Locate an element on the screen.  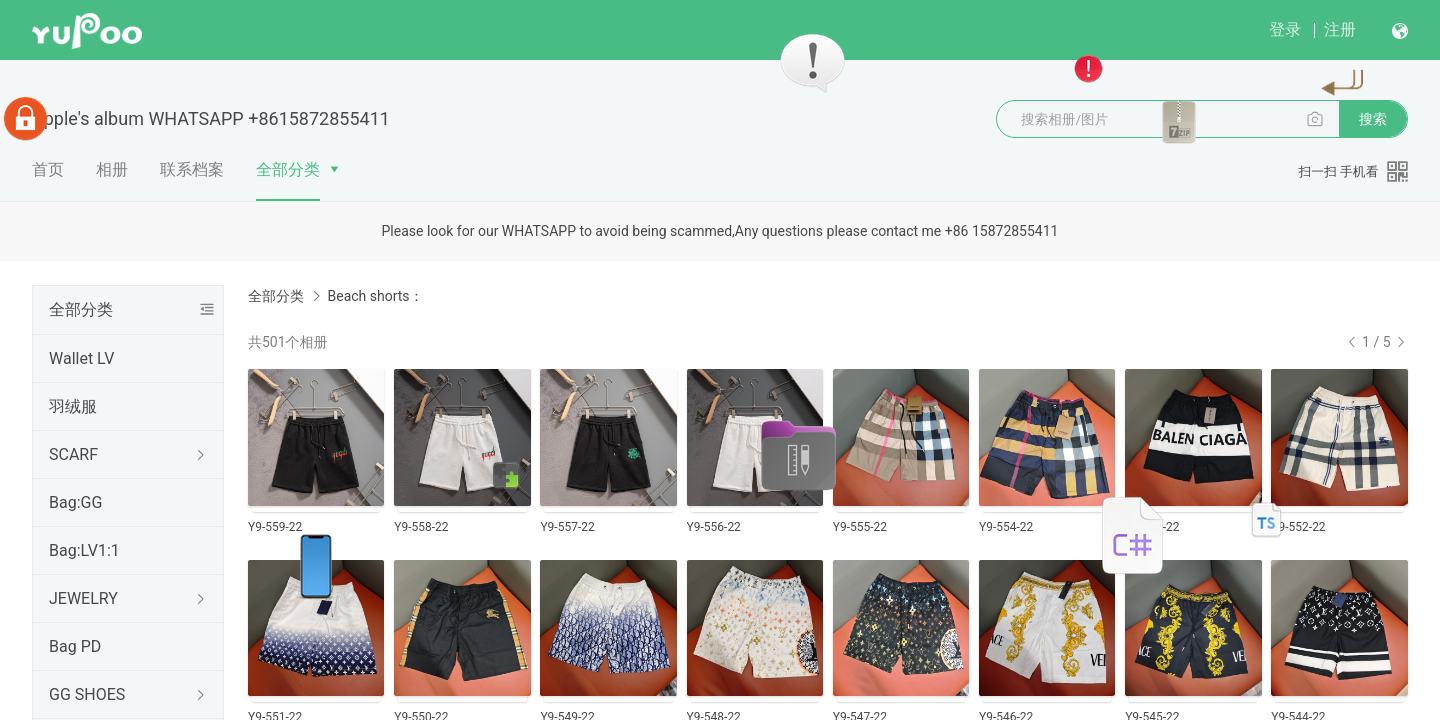
reply to all recipients of an email is located at coordinates (1341, 79).